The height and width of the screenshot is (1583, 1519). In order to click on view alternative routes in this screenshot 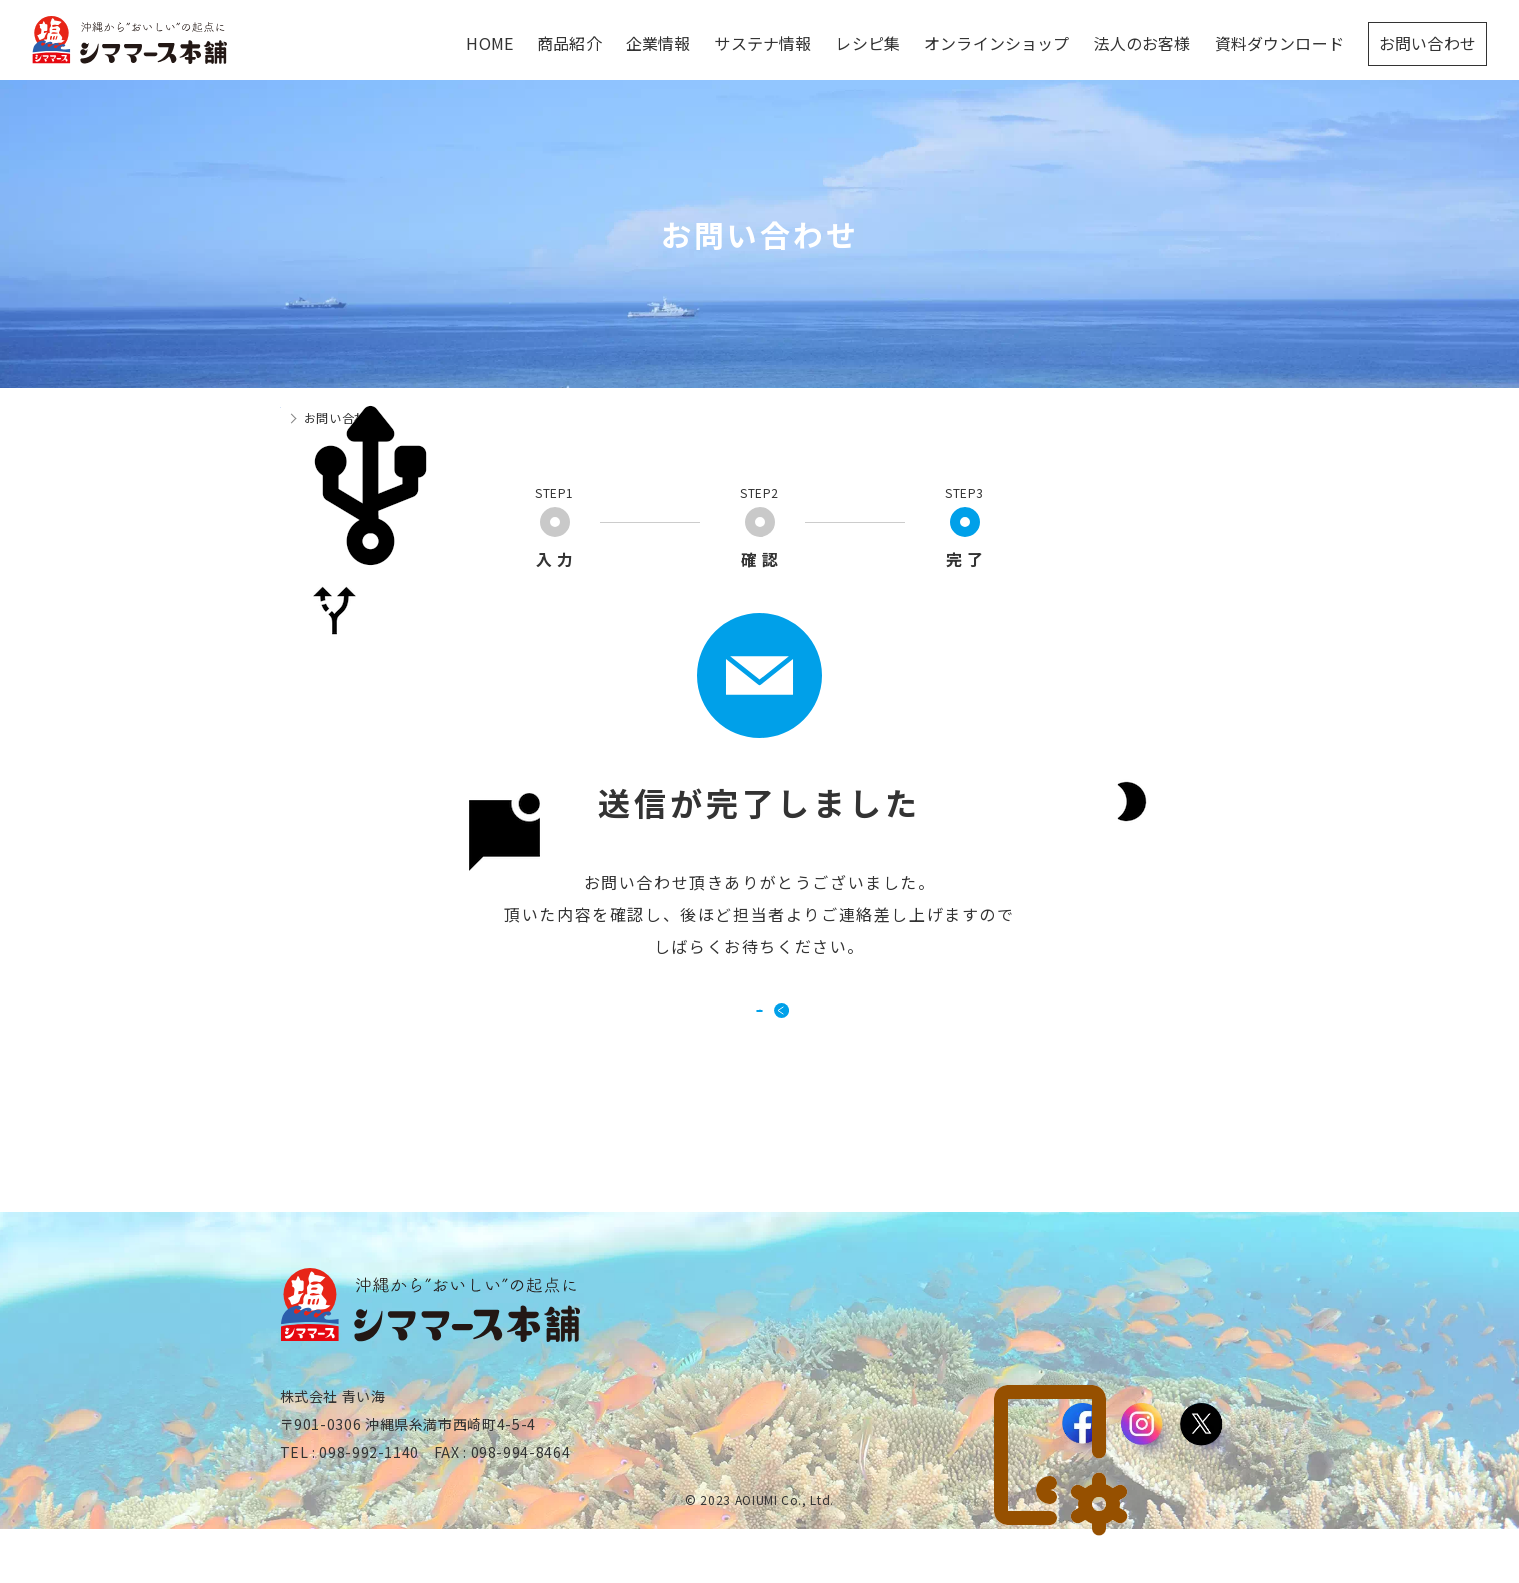, I will do `click(334, 610)`.